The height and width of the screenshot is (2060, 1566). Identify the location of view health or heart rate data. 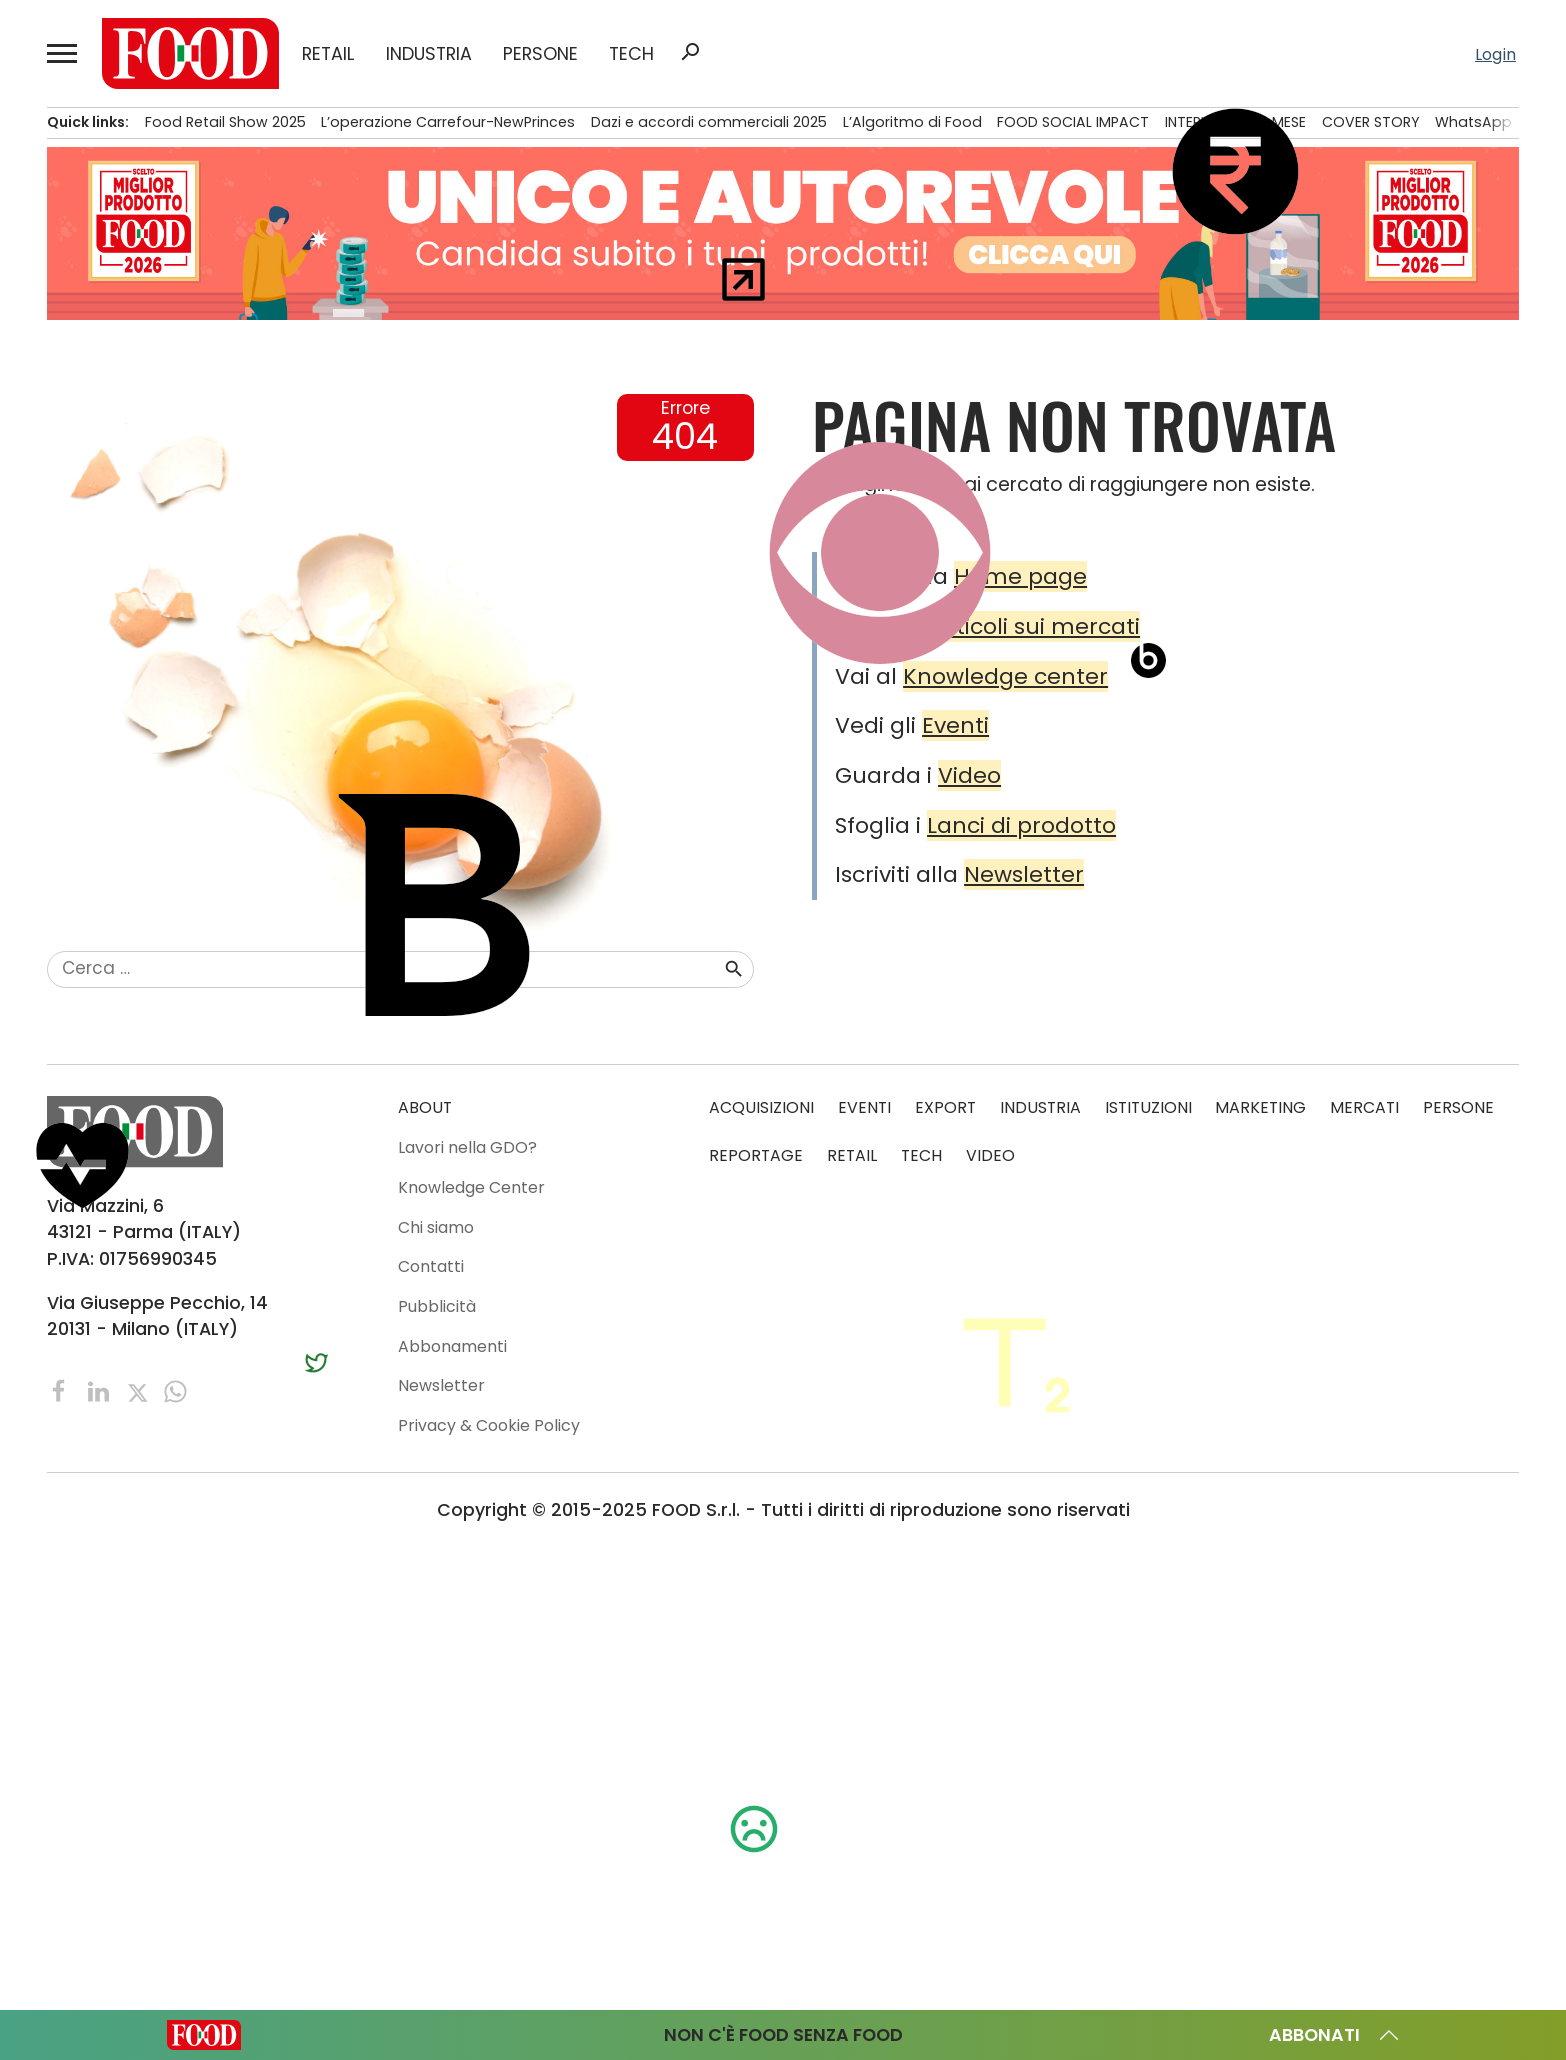
(82, 1164).